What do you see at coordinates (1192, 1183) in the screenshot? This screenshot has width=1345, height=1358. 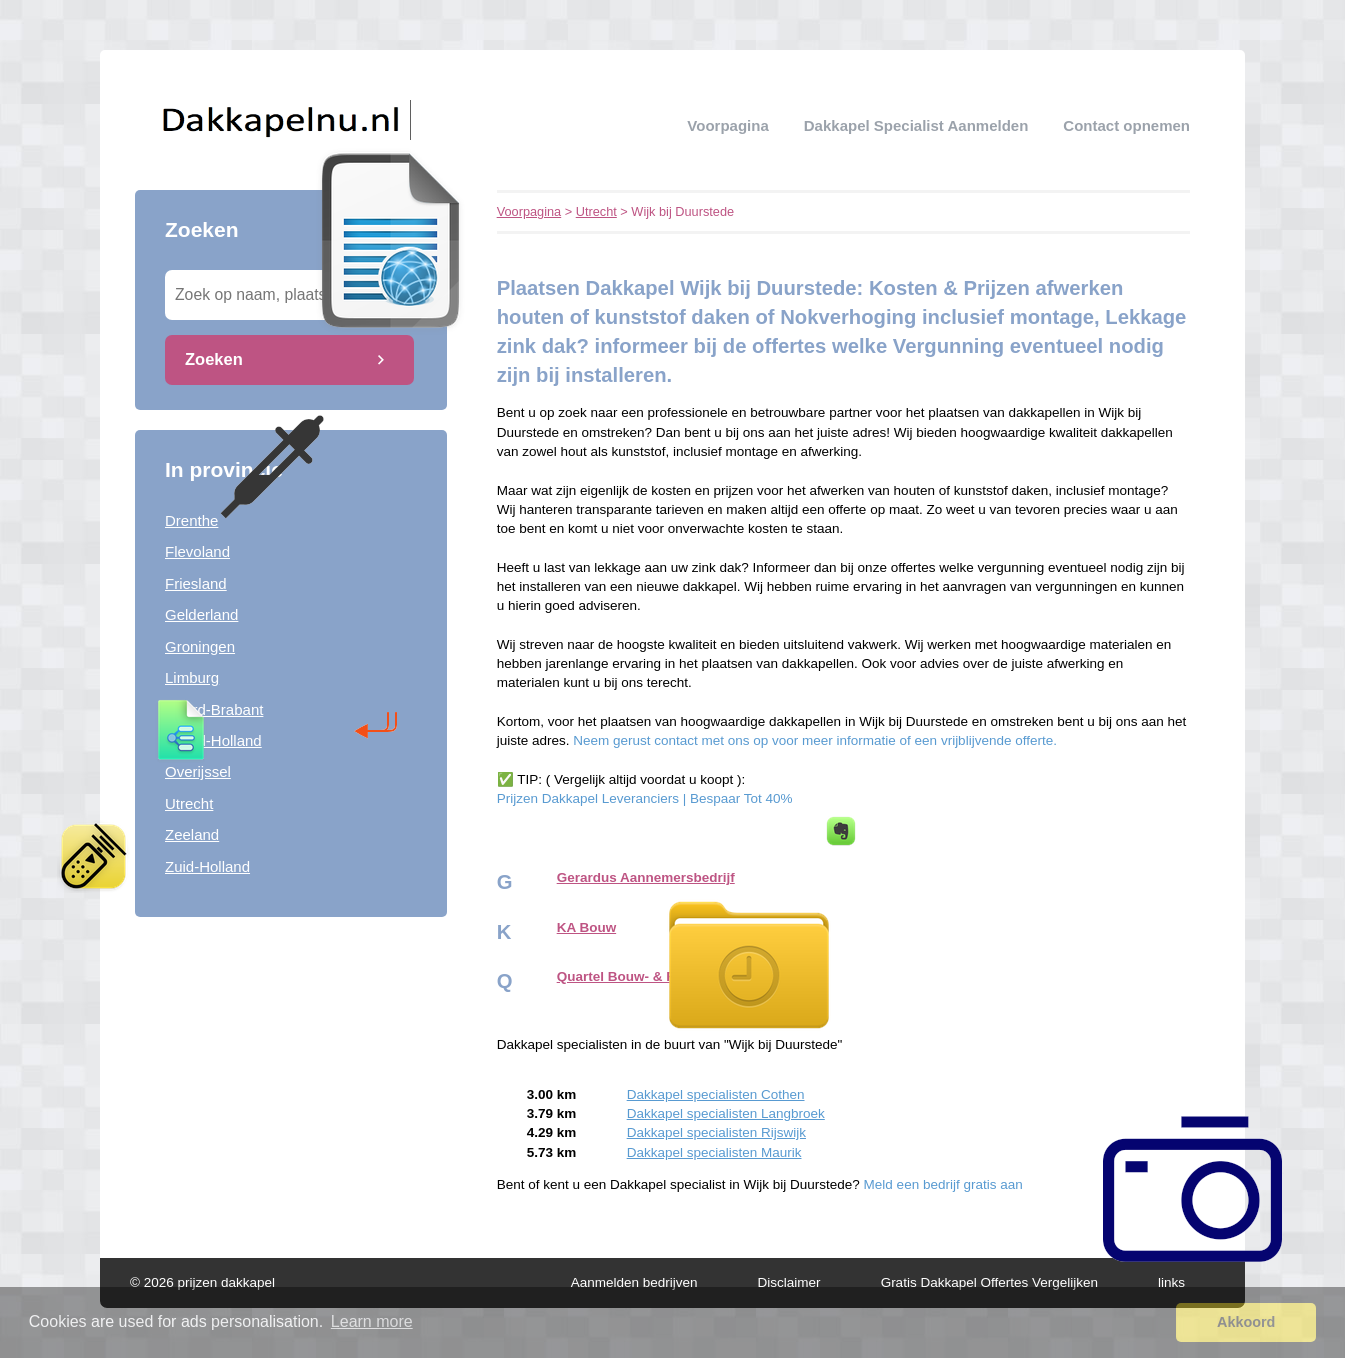 I see `take a photo` at bounding box center [1192, 1183].